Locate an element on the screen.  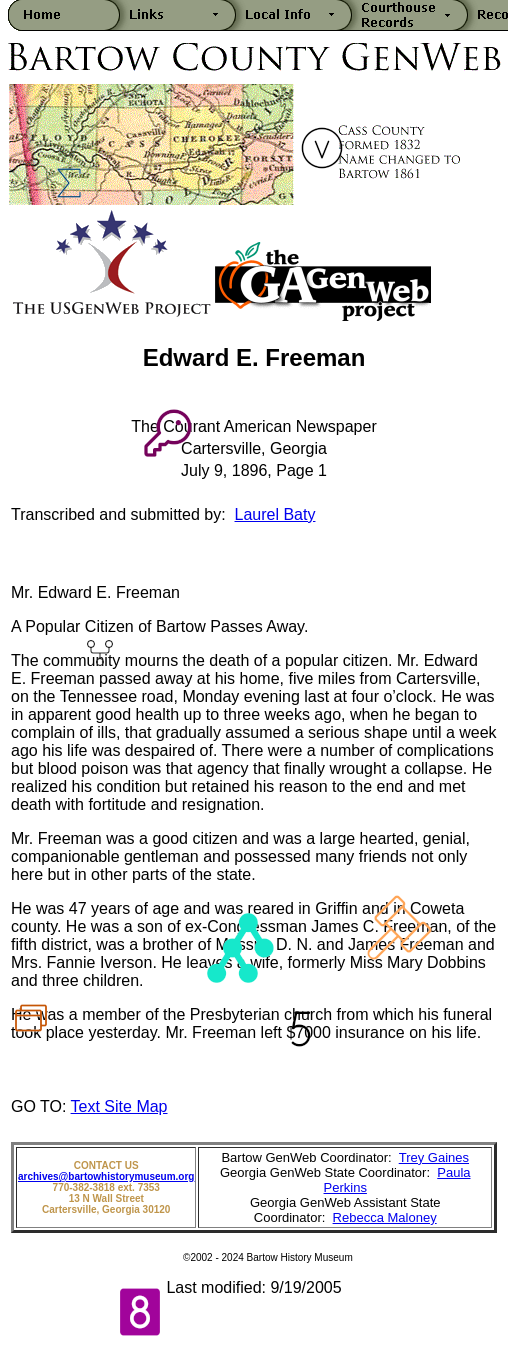
indicates items or options starting with the letter V is located at coordinates (322, 148).